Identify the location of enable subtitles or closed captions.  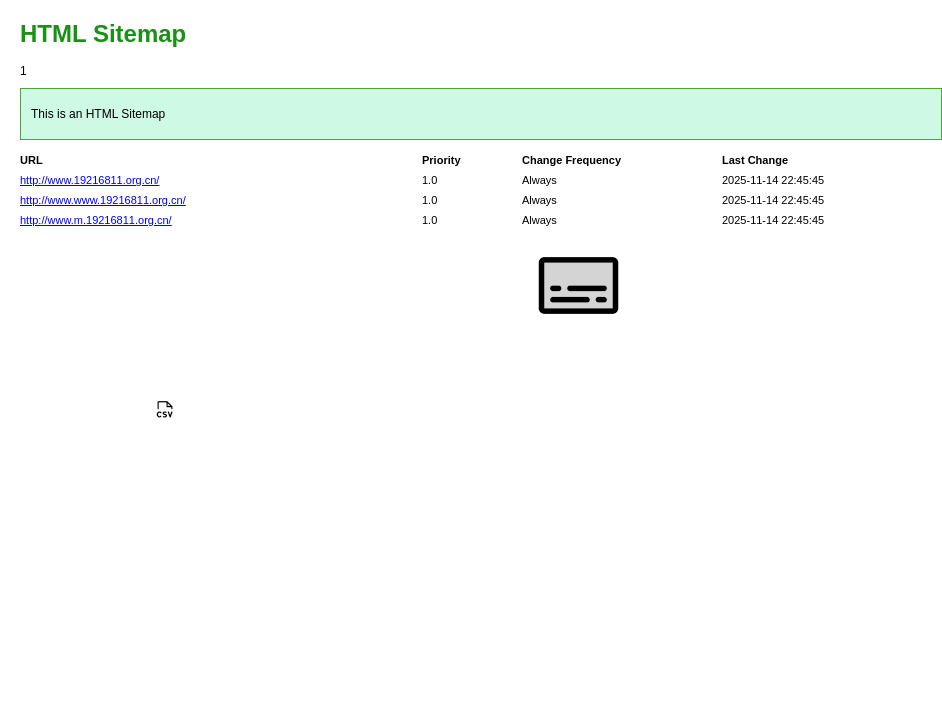
(578, 285).